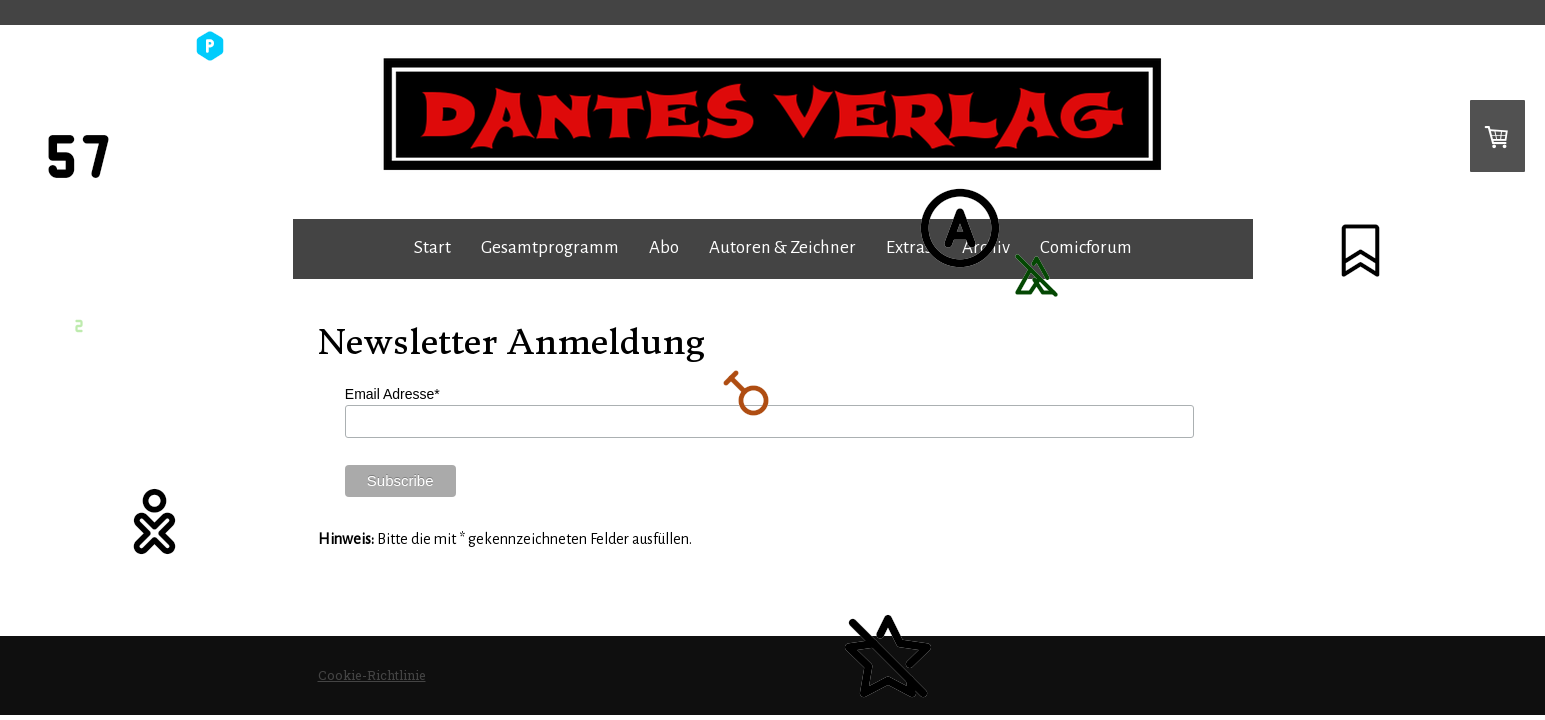 The width and height of the screenshot is (1545, 720). I want to click on camping site unavailable or closed, so click(1036, 275).